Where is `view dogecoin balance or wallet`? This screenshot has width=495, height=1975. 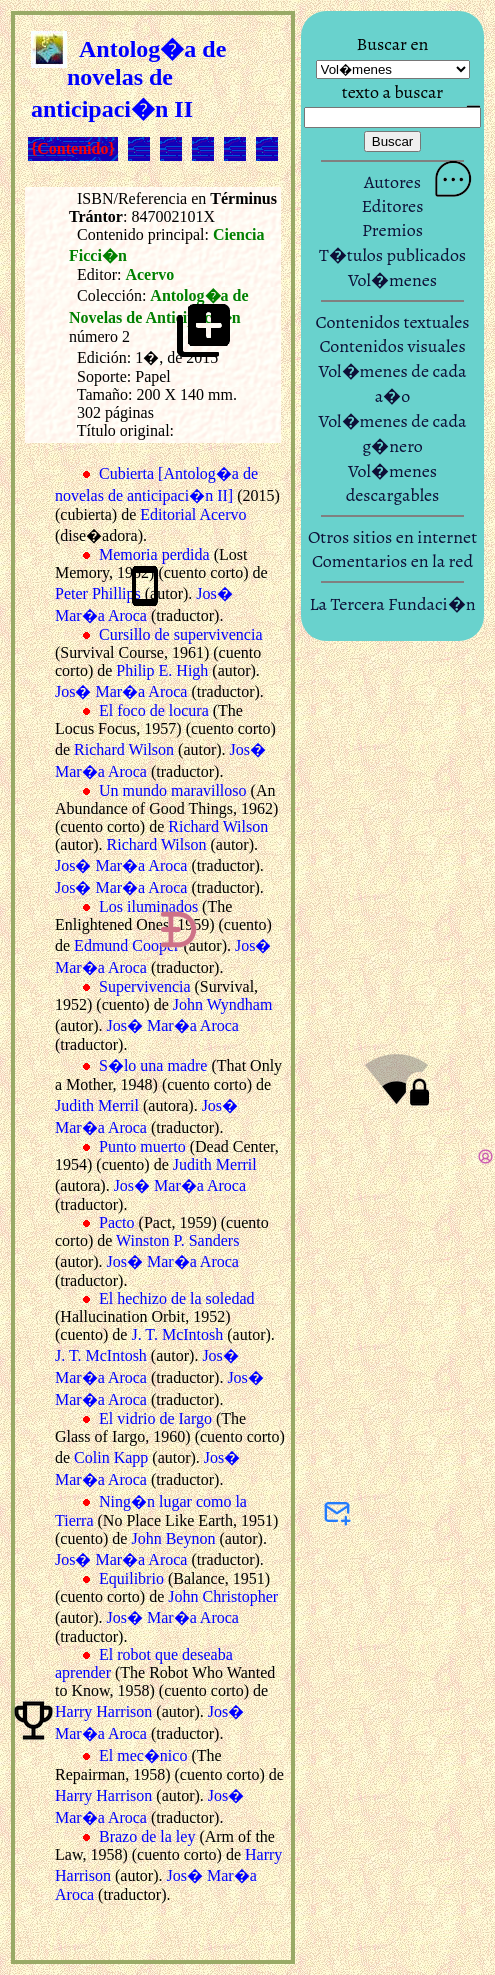
view dogecoin balance or wallet is located at coordinates (178, 929).